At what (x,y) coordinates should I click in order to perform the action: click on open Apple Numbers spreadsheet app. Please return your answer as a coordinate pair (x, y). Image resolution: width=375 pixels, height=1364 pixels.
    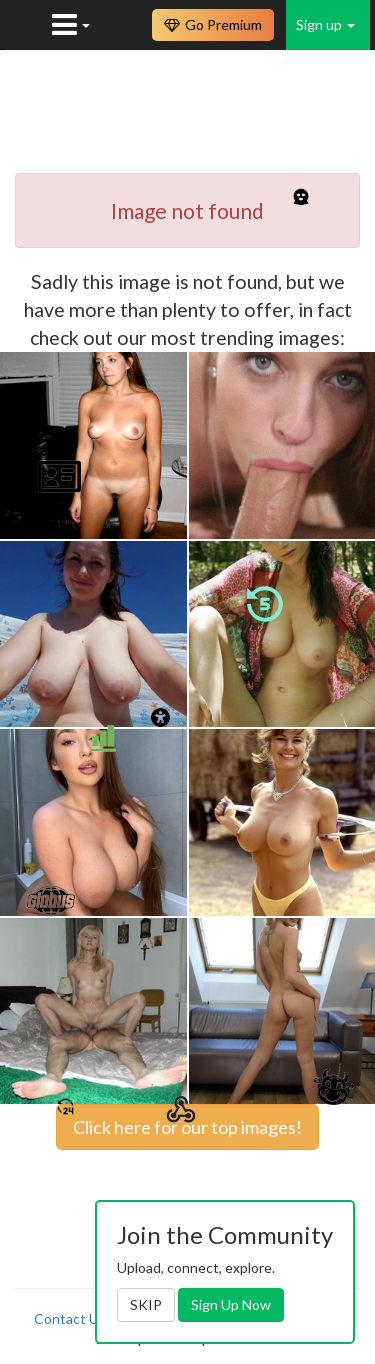
    Looking at the image, I should click on (102, 738).